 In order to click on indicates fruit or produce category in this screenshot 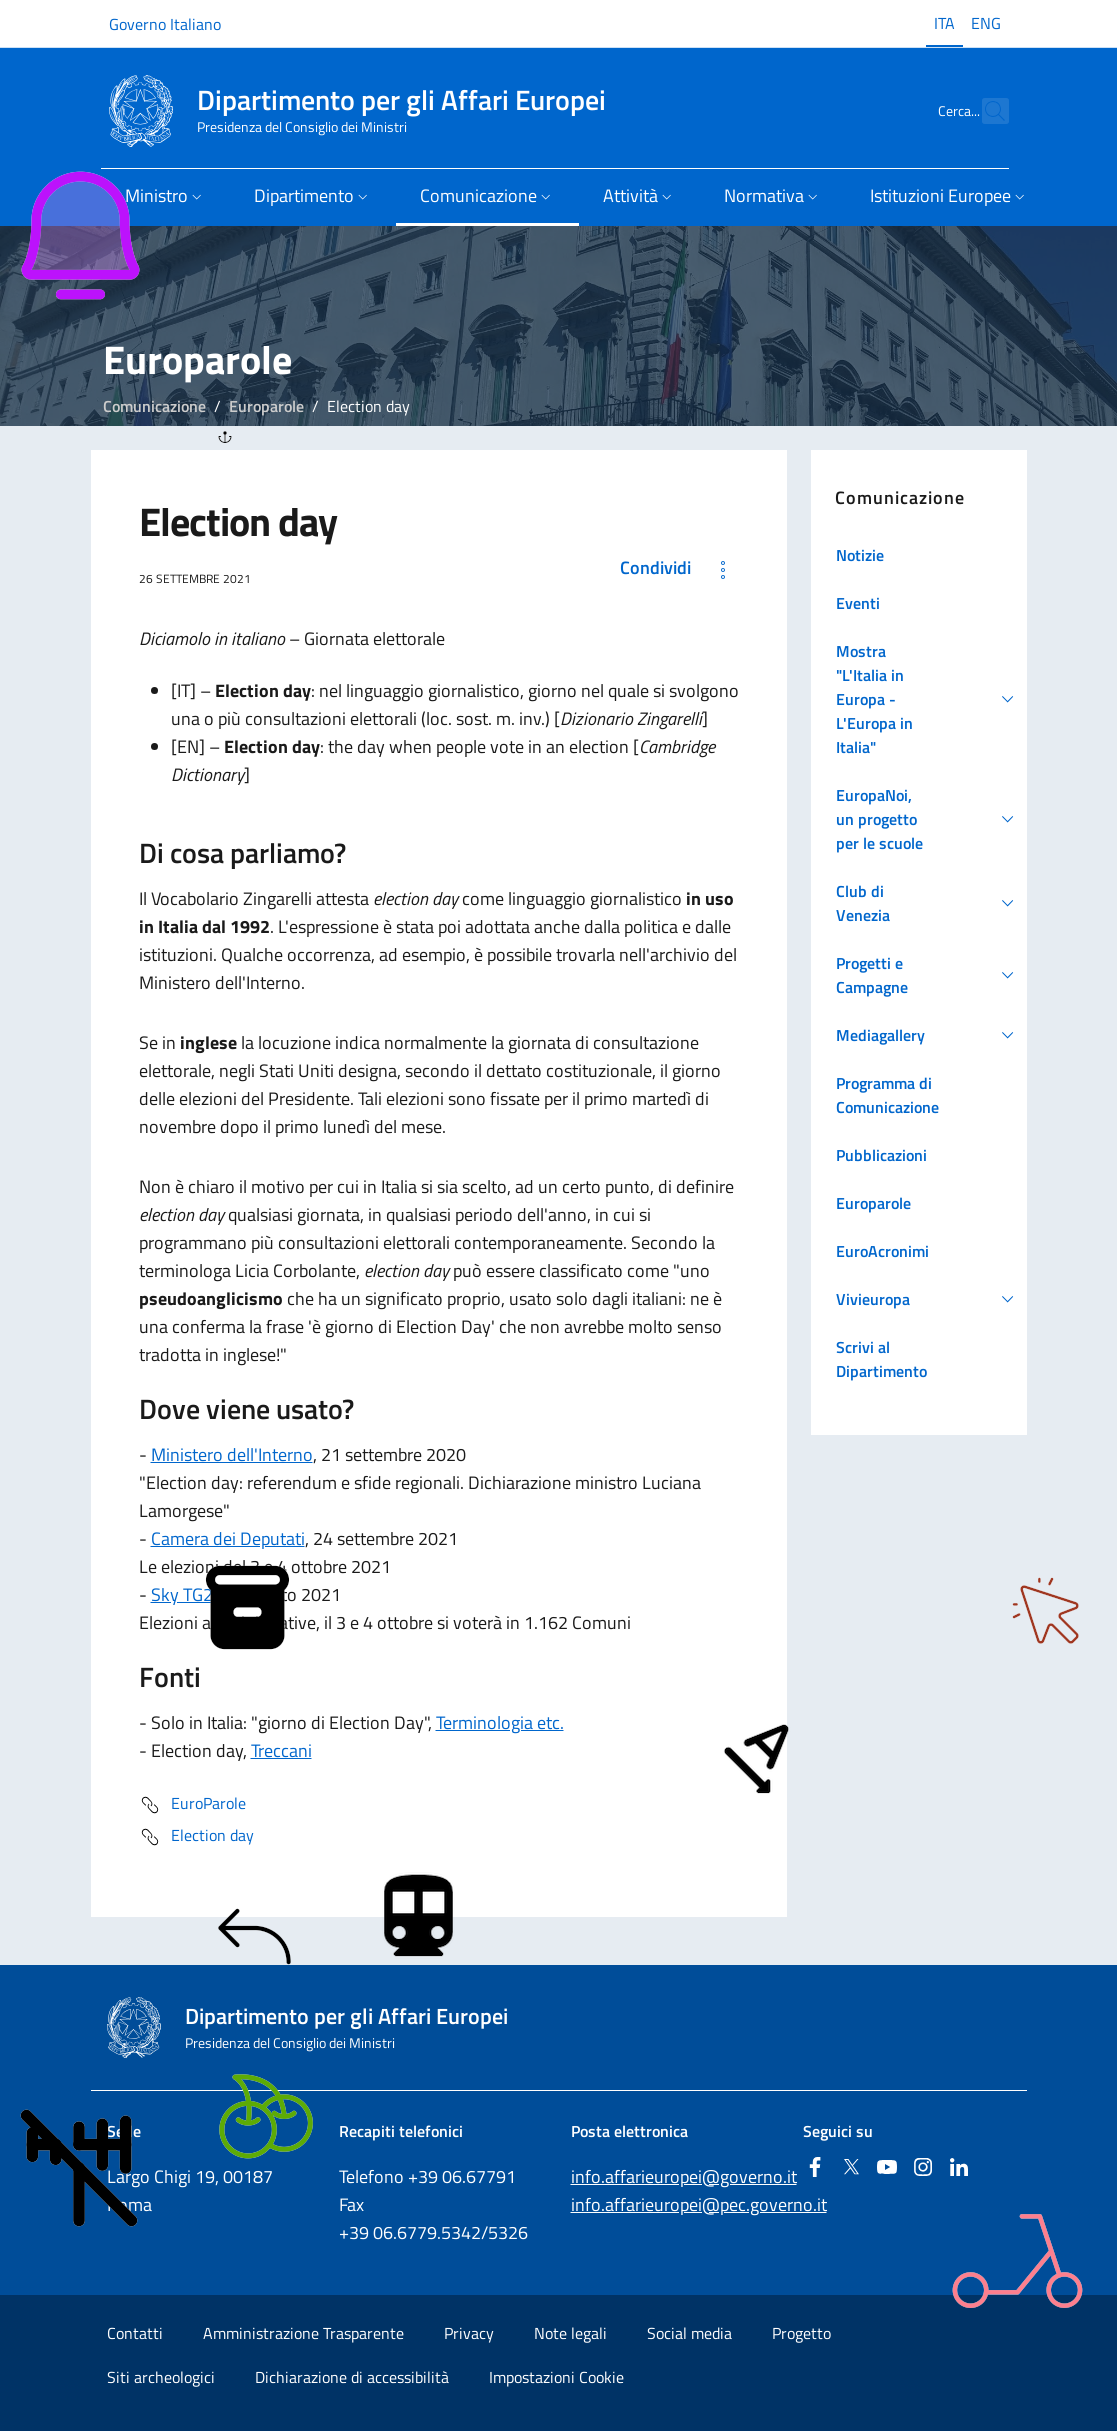, I will do `click(264, 2116)`.